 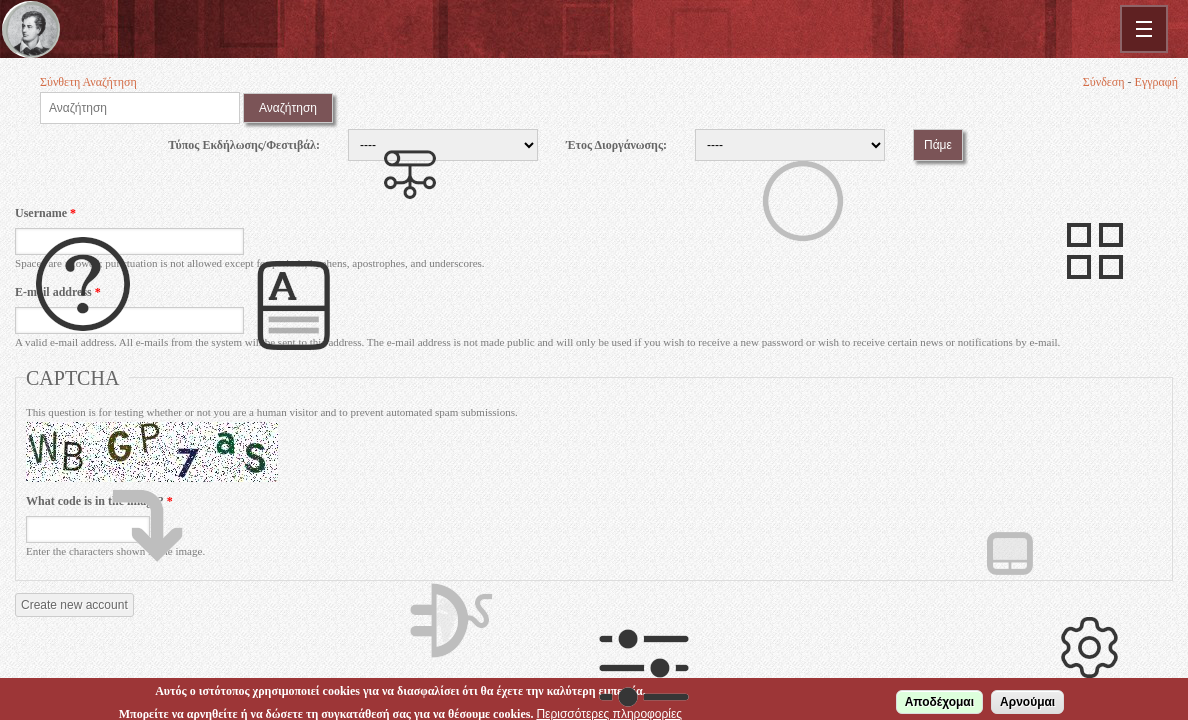 What do you see at coordinates (644, 668) in the screenshot?
I see `access system preferences or settings` at bounding box center [644, 668].